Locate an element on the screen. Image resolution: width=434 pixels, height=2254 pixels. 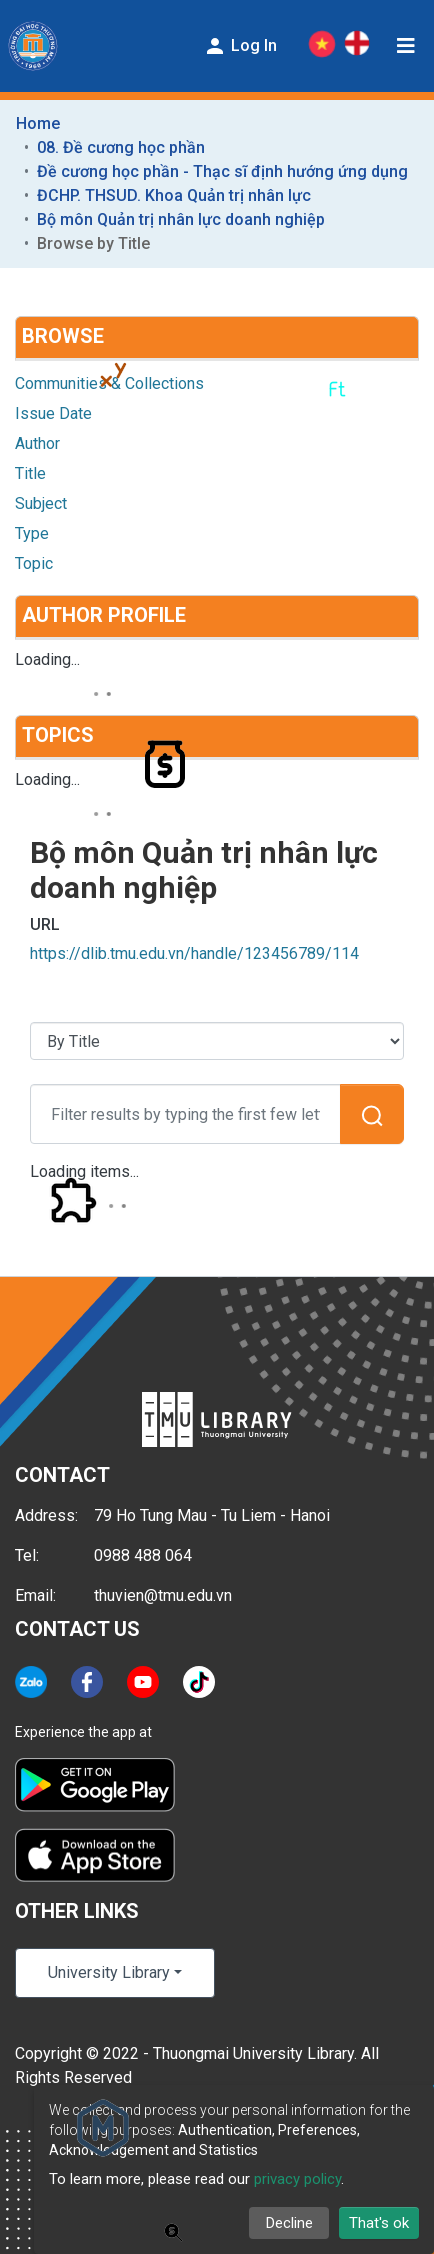
access browser extensions or add-ons is located at coordinates (74, 1199).